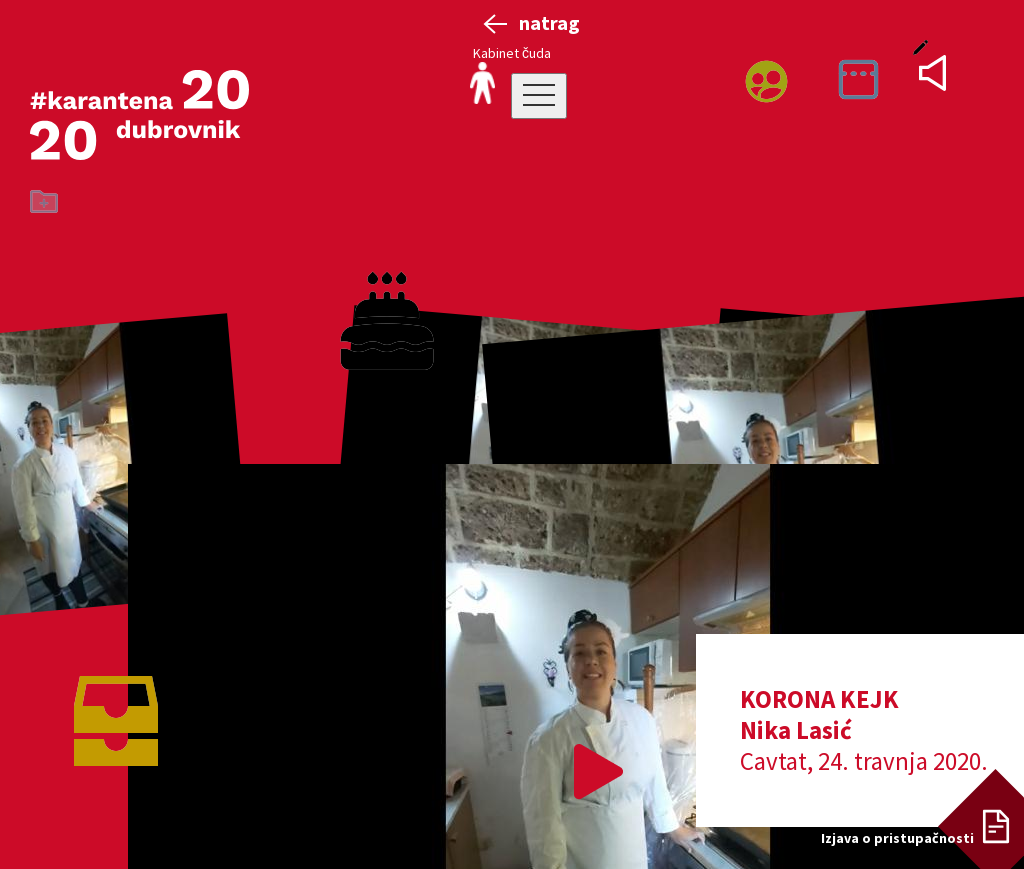 The height and width of the screenshot is (869, 1024). I want to click on access stacked file trays or inbox folders, so click(116, 721).